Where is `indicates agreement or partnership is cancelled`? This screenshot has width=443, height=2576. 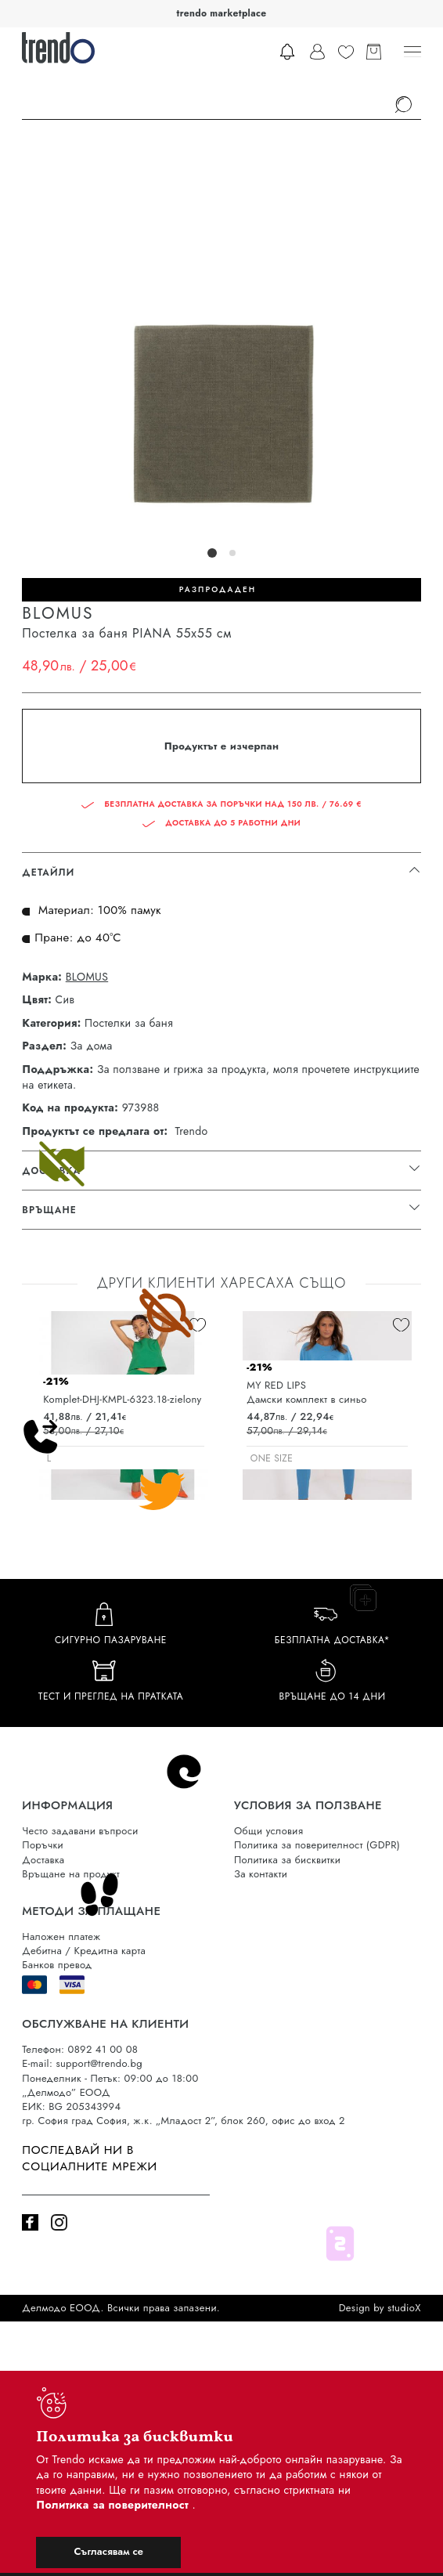
indicates agreement or partnership is cancelled is located at coordinates (62, 1164).